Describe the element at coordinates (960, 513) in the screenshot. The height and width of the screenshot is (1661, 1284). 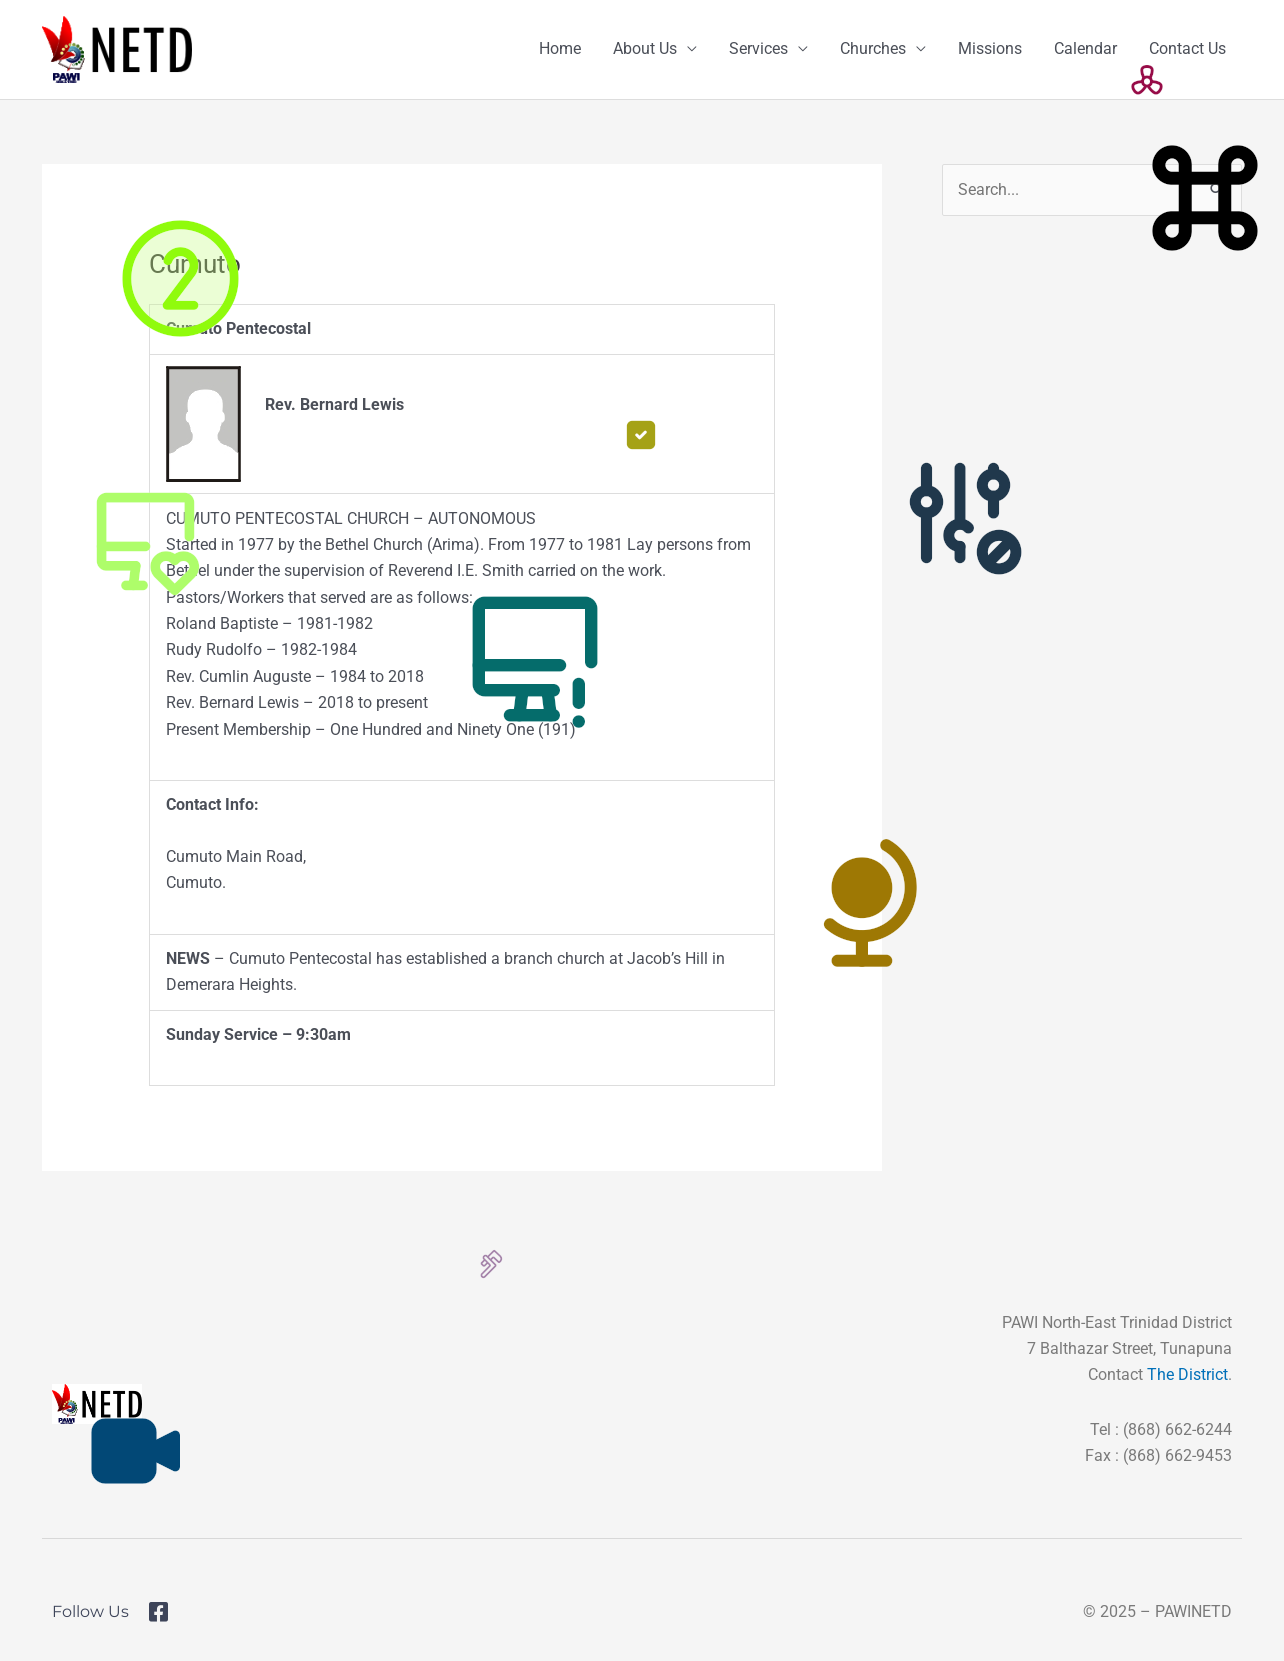
I see `cancel or reset filter settings` at that location.